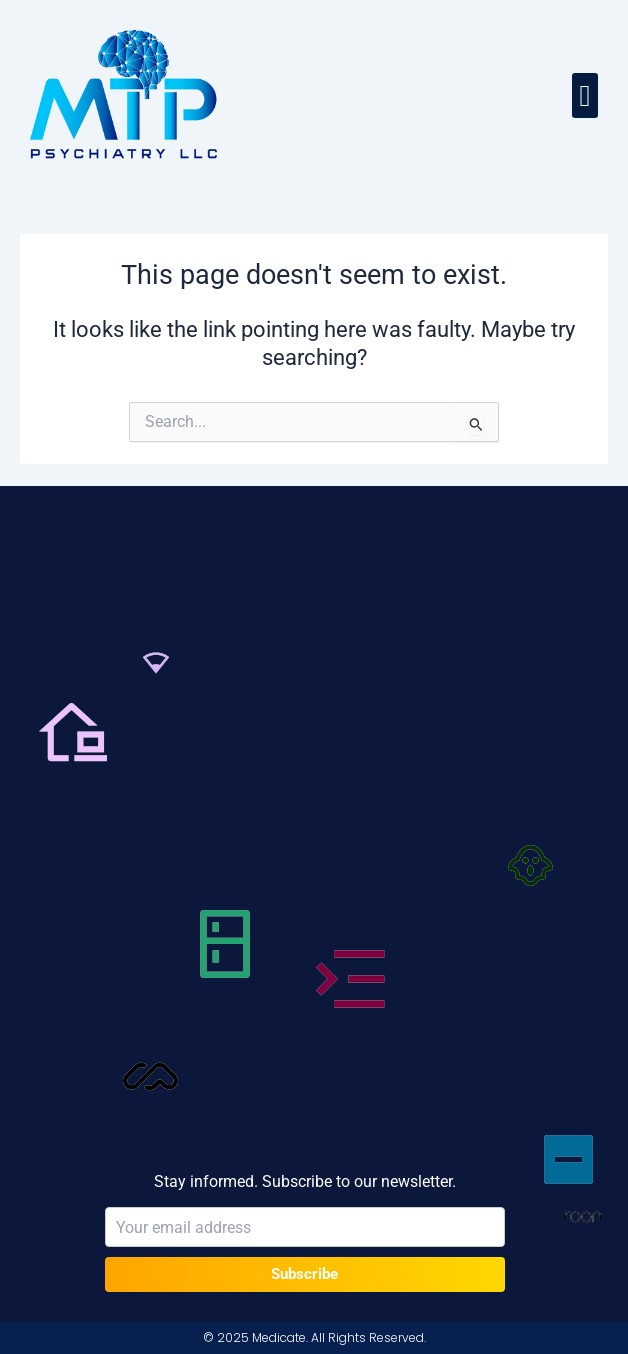 The height and width of the screenshot is (1354, 628). I want to click on ghost mode or incognito status indicator, so click(530, 865).